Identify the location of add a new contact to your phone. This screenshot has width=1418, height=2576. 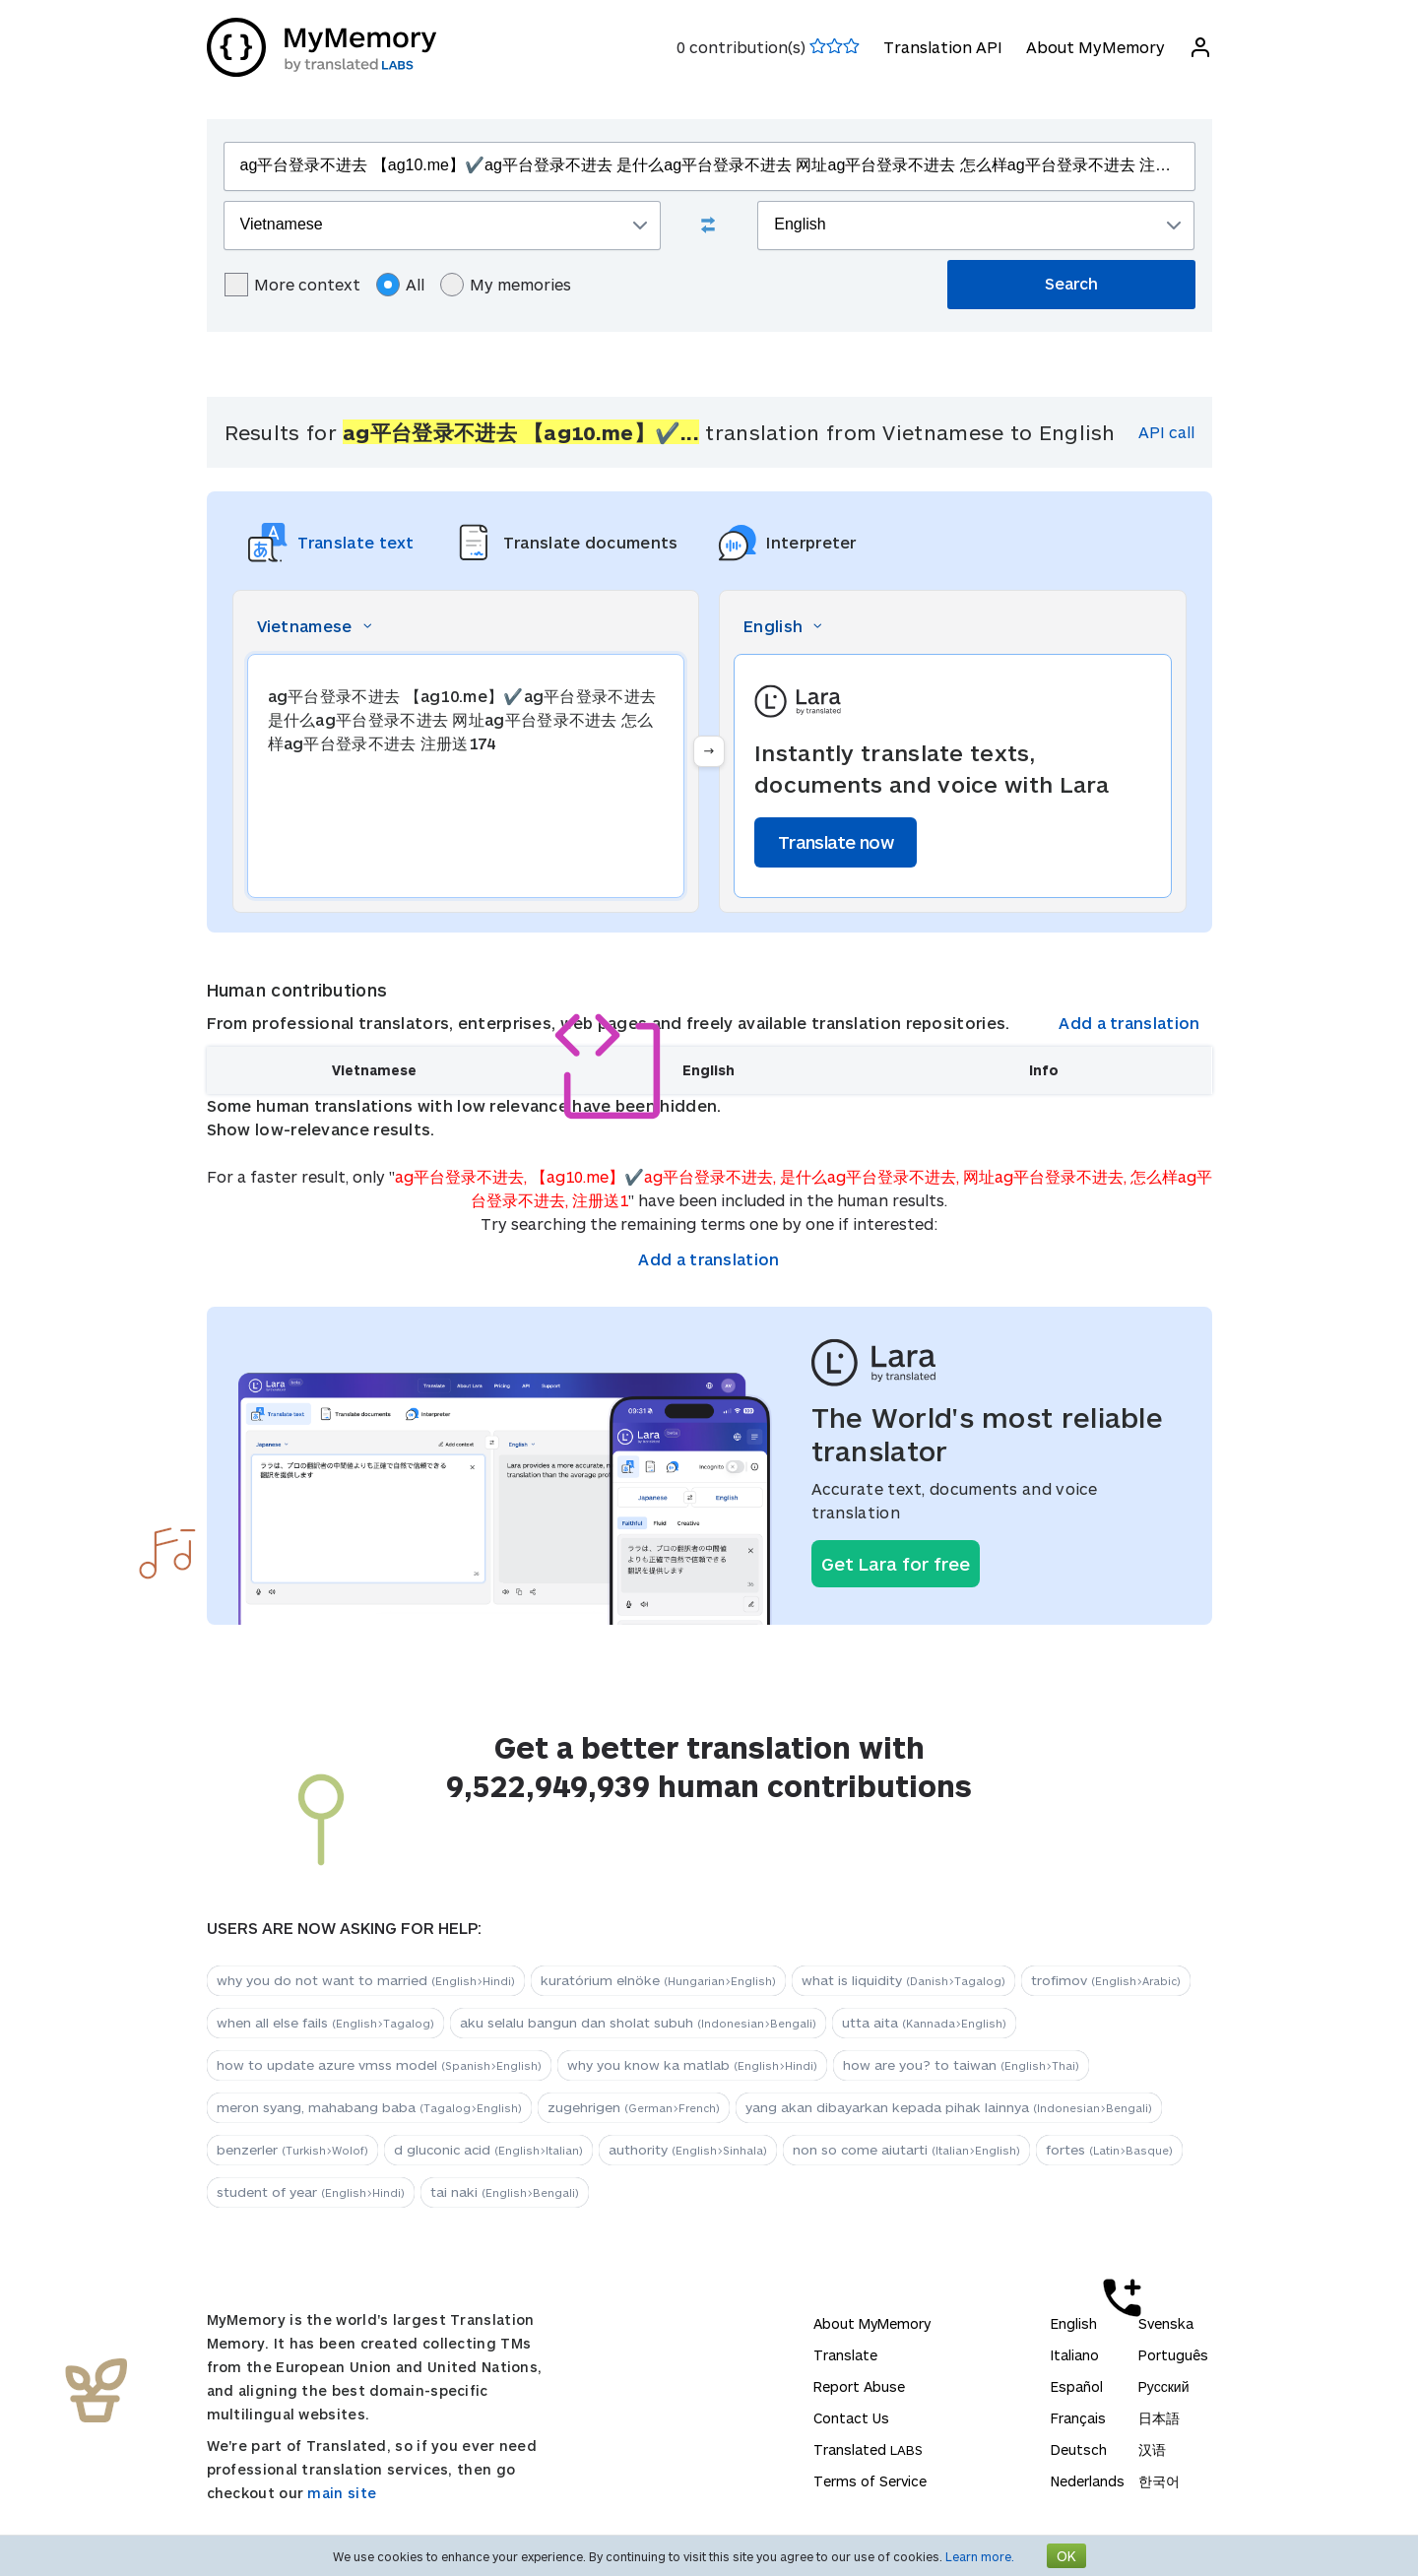
(1122, 2297).